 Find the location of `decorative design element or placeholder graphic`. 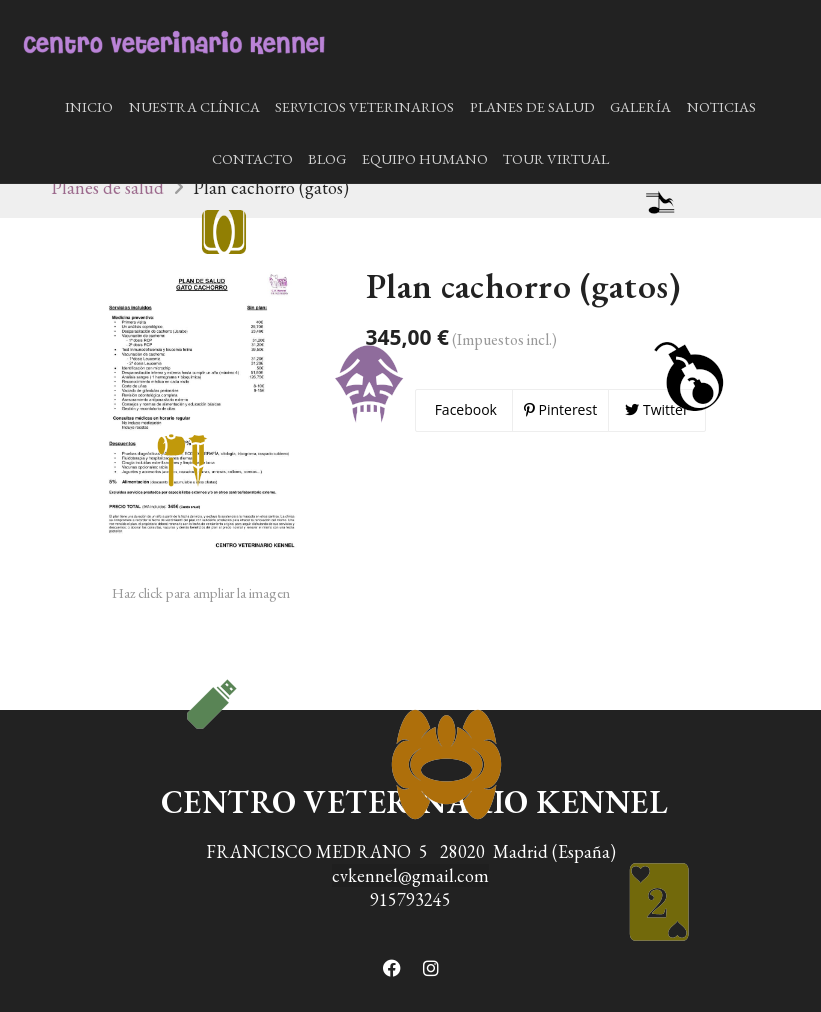

decorative design element or placeholder graphic is located at coordinates (224, 232).